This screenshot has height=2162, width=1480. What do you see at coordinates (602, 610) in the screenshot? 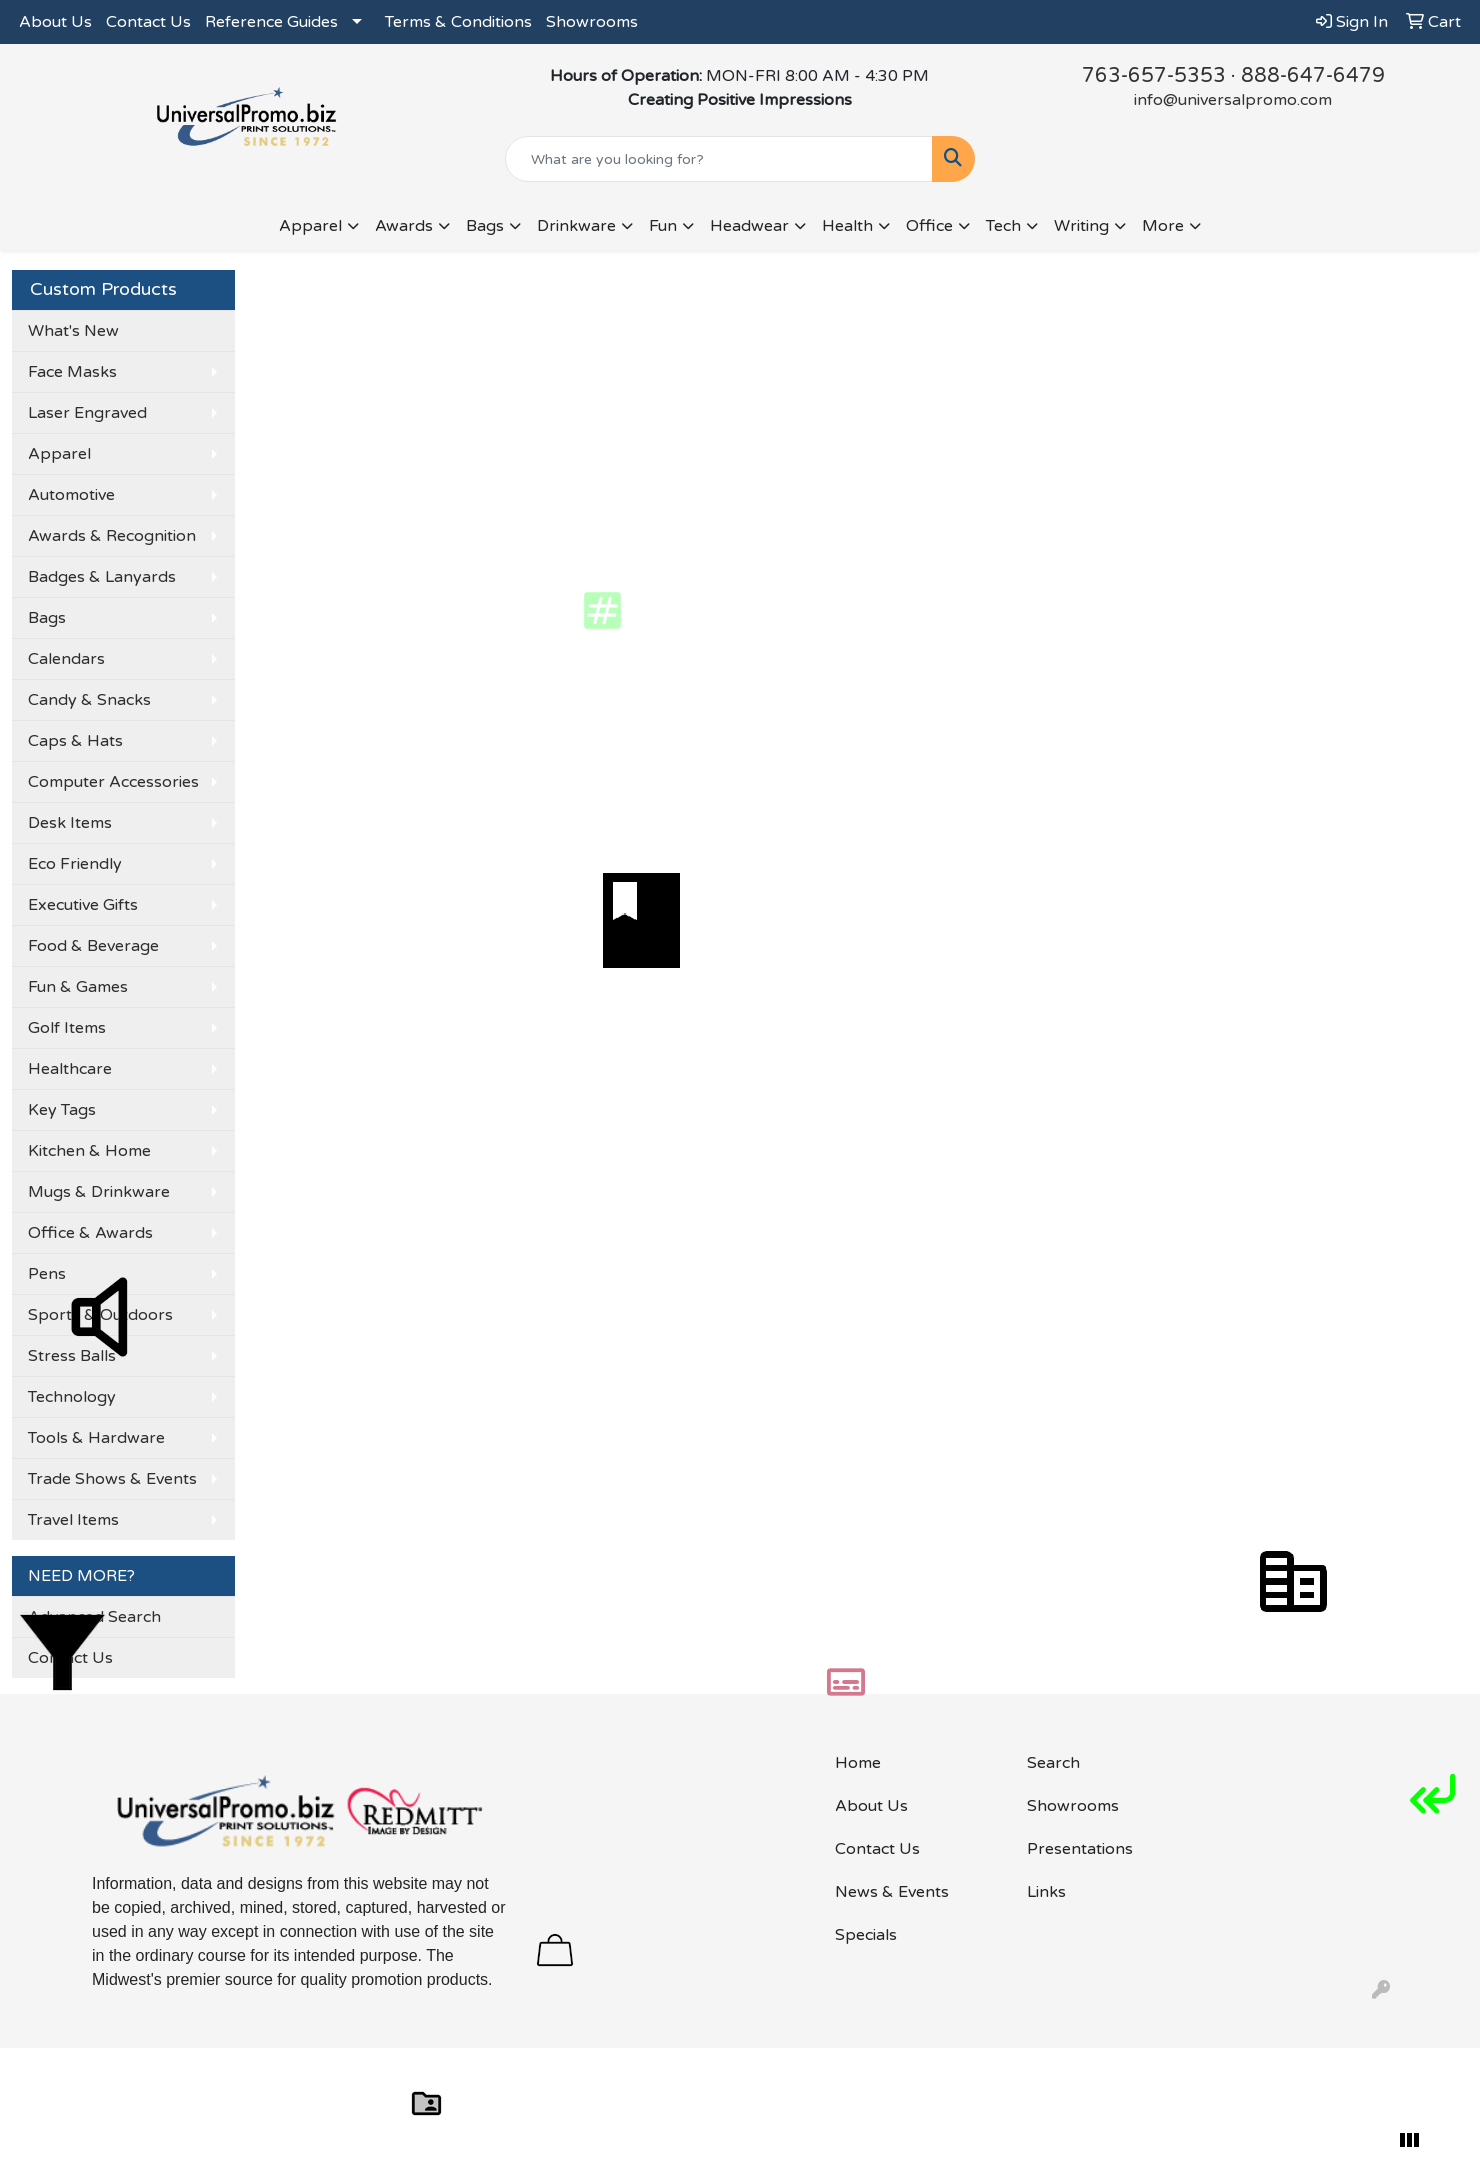
I see `view or browse hashtags` at bounding box center [602, 610].